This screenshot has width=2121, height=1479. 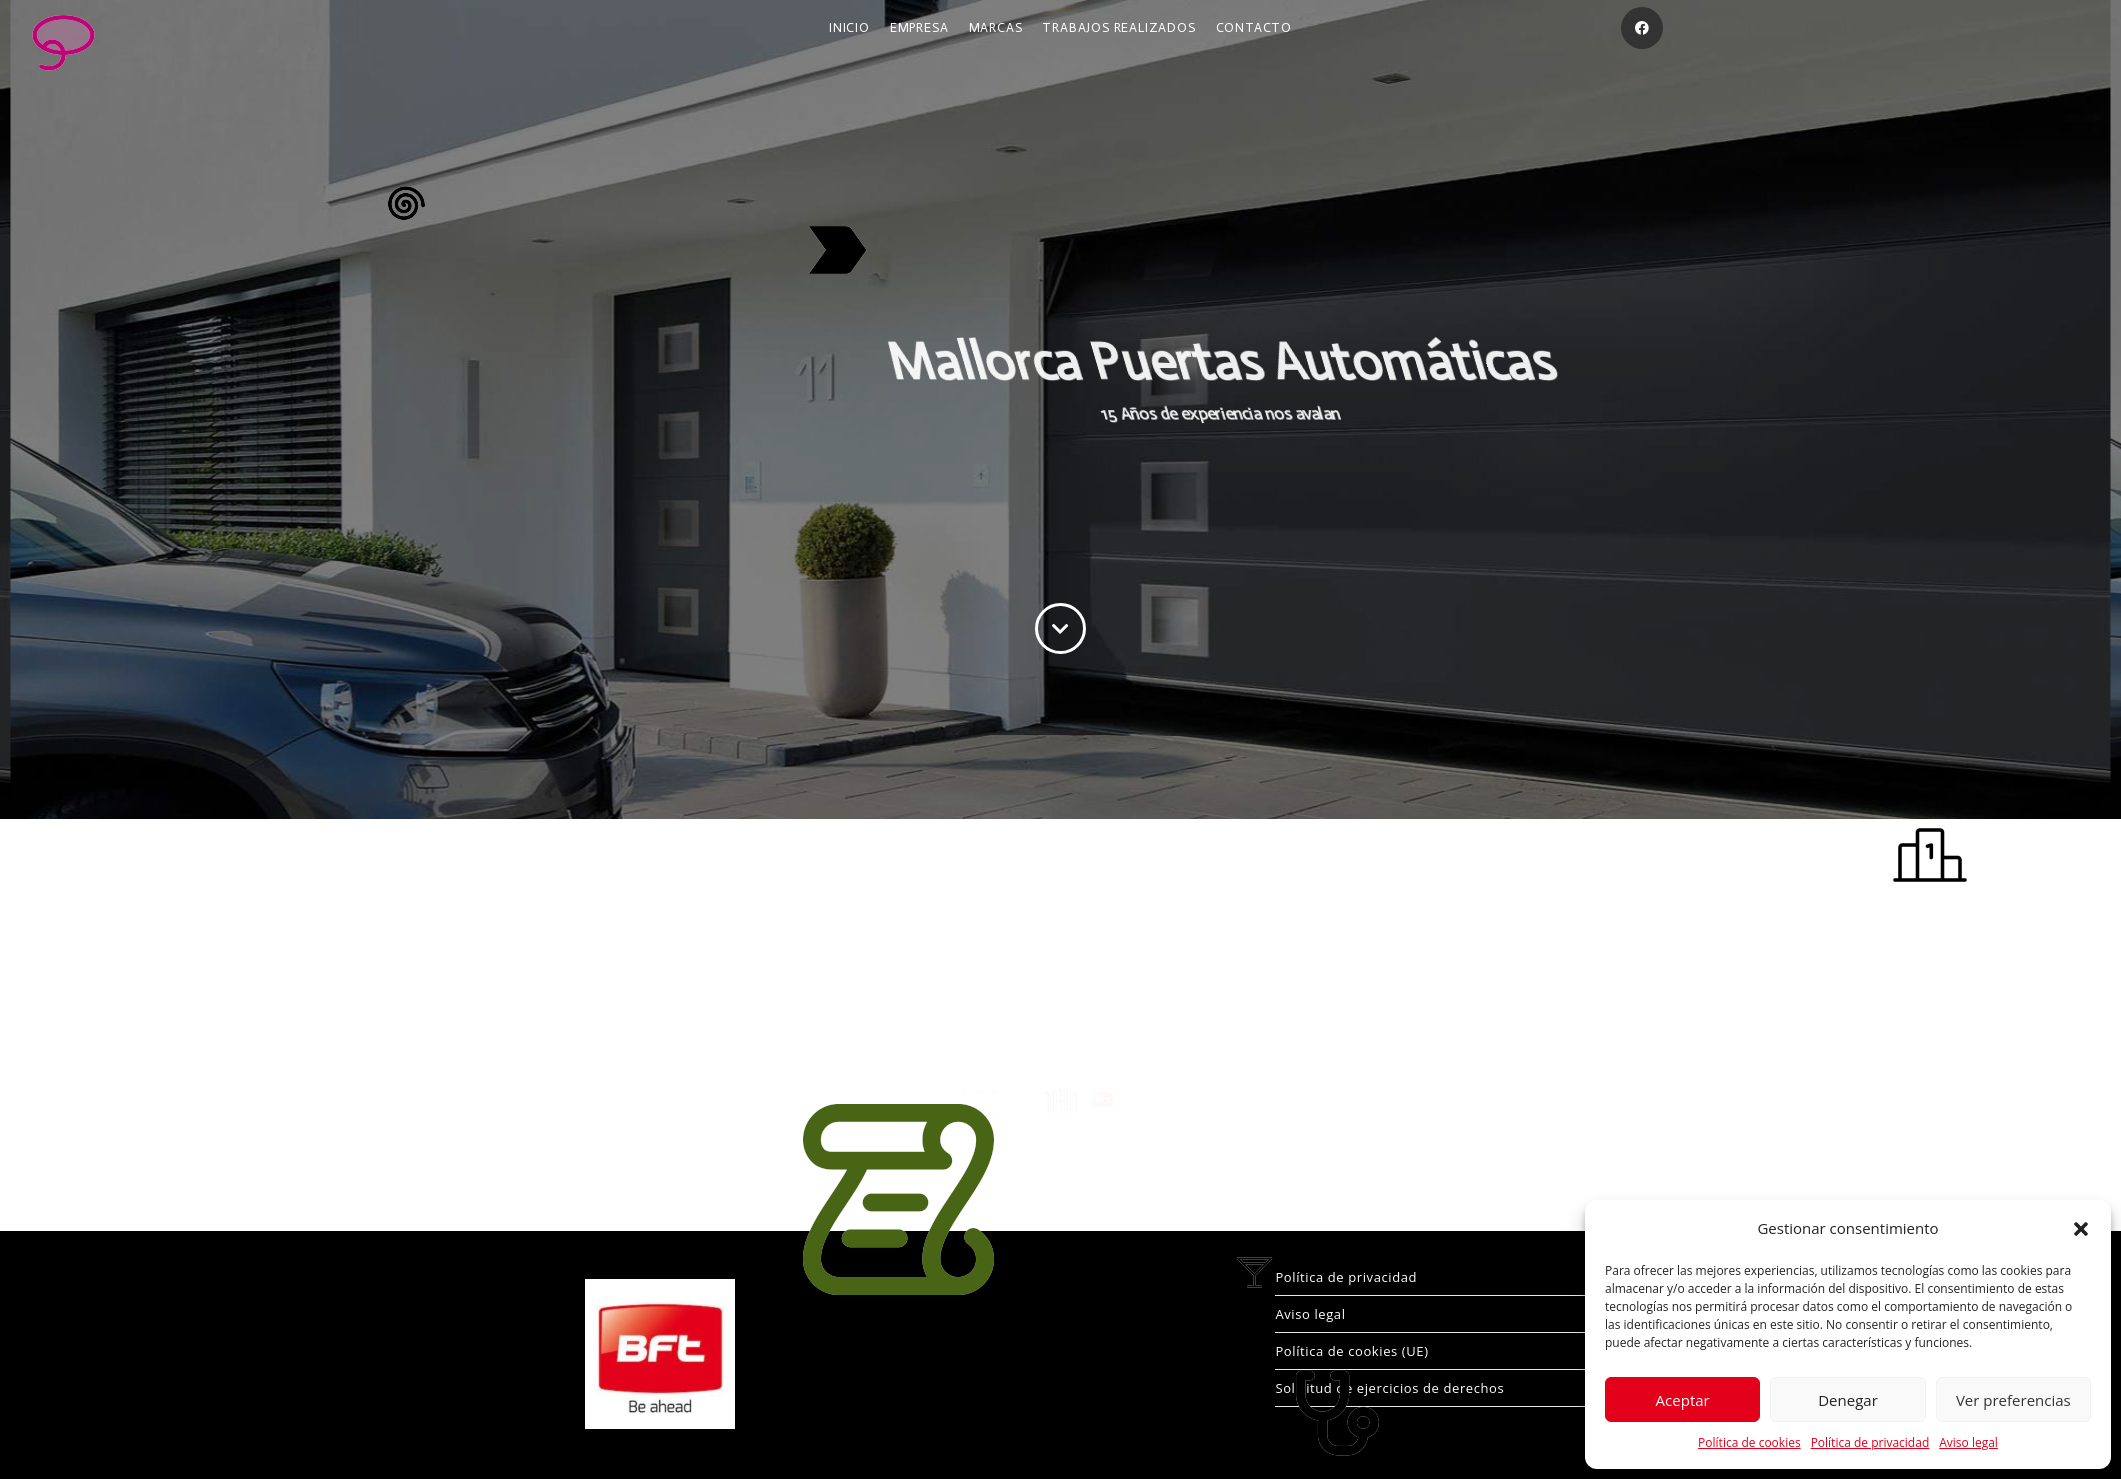 I want to click on view leaderboard or rankings, so click(x=1930, y=855).